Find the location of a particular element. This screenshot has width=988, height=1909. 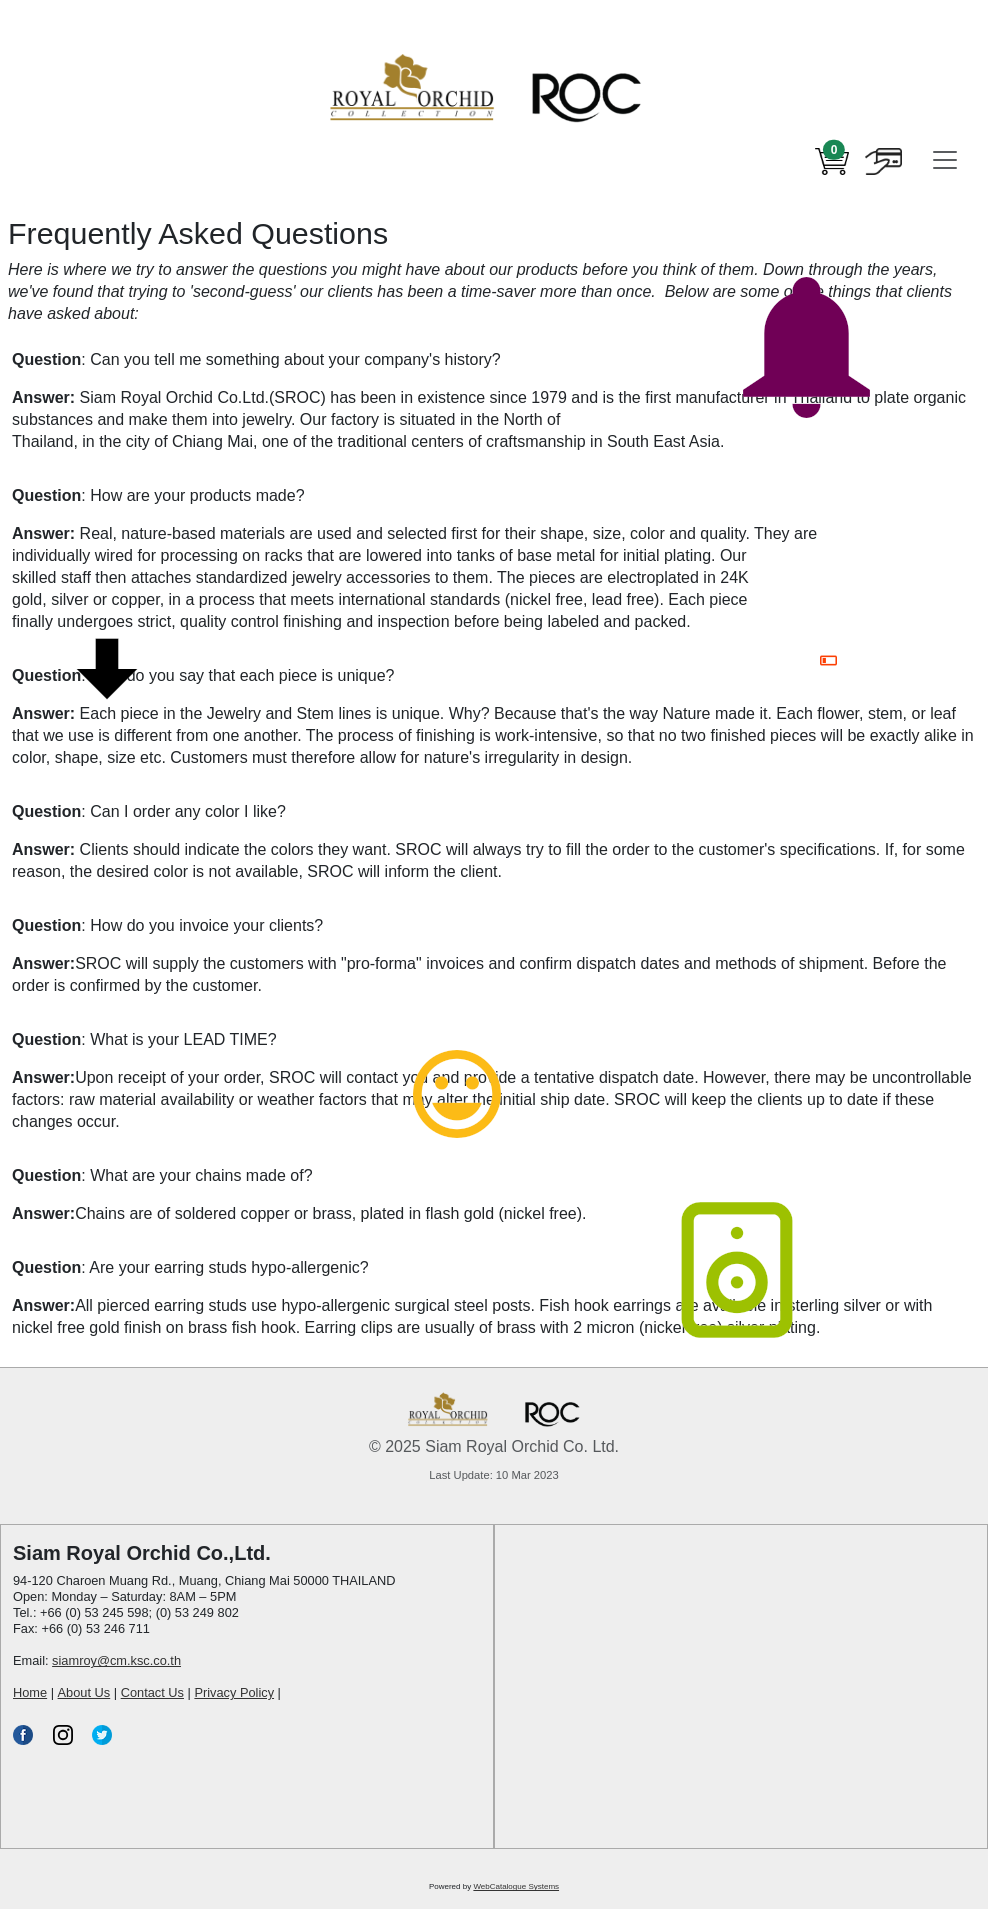

view notifications is located at coordinates (806, 347).